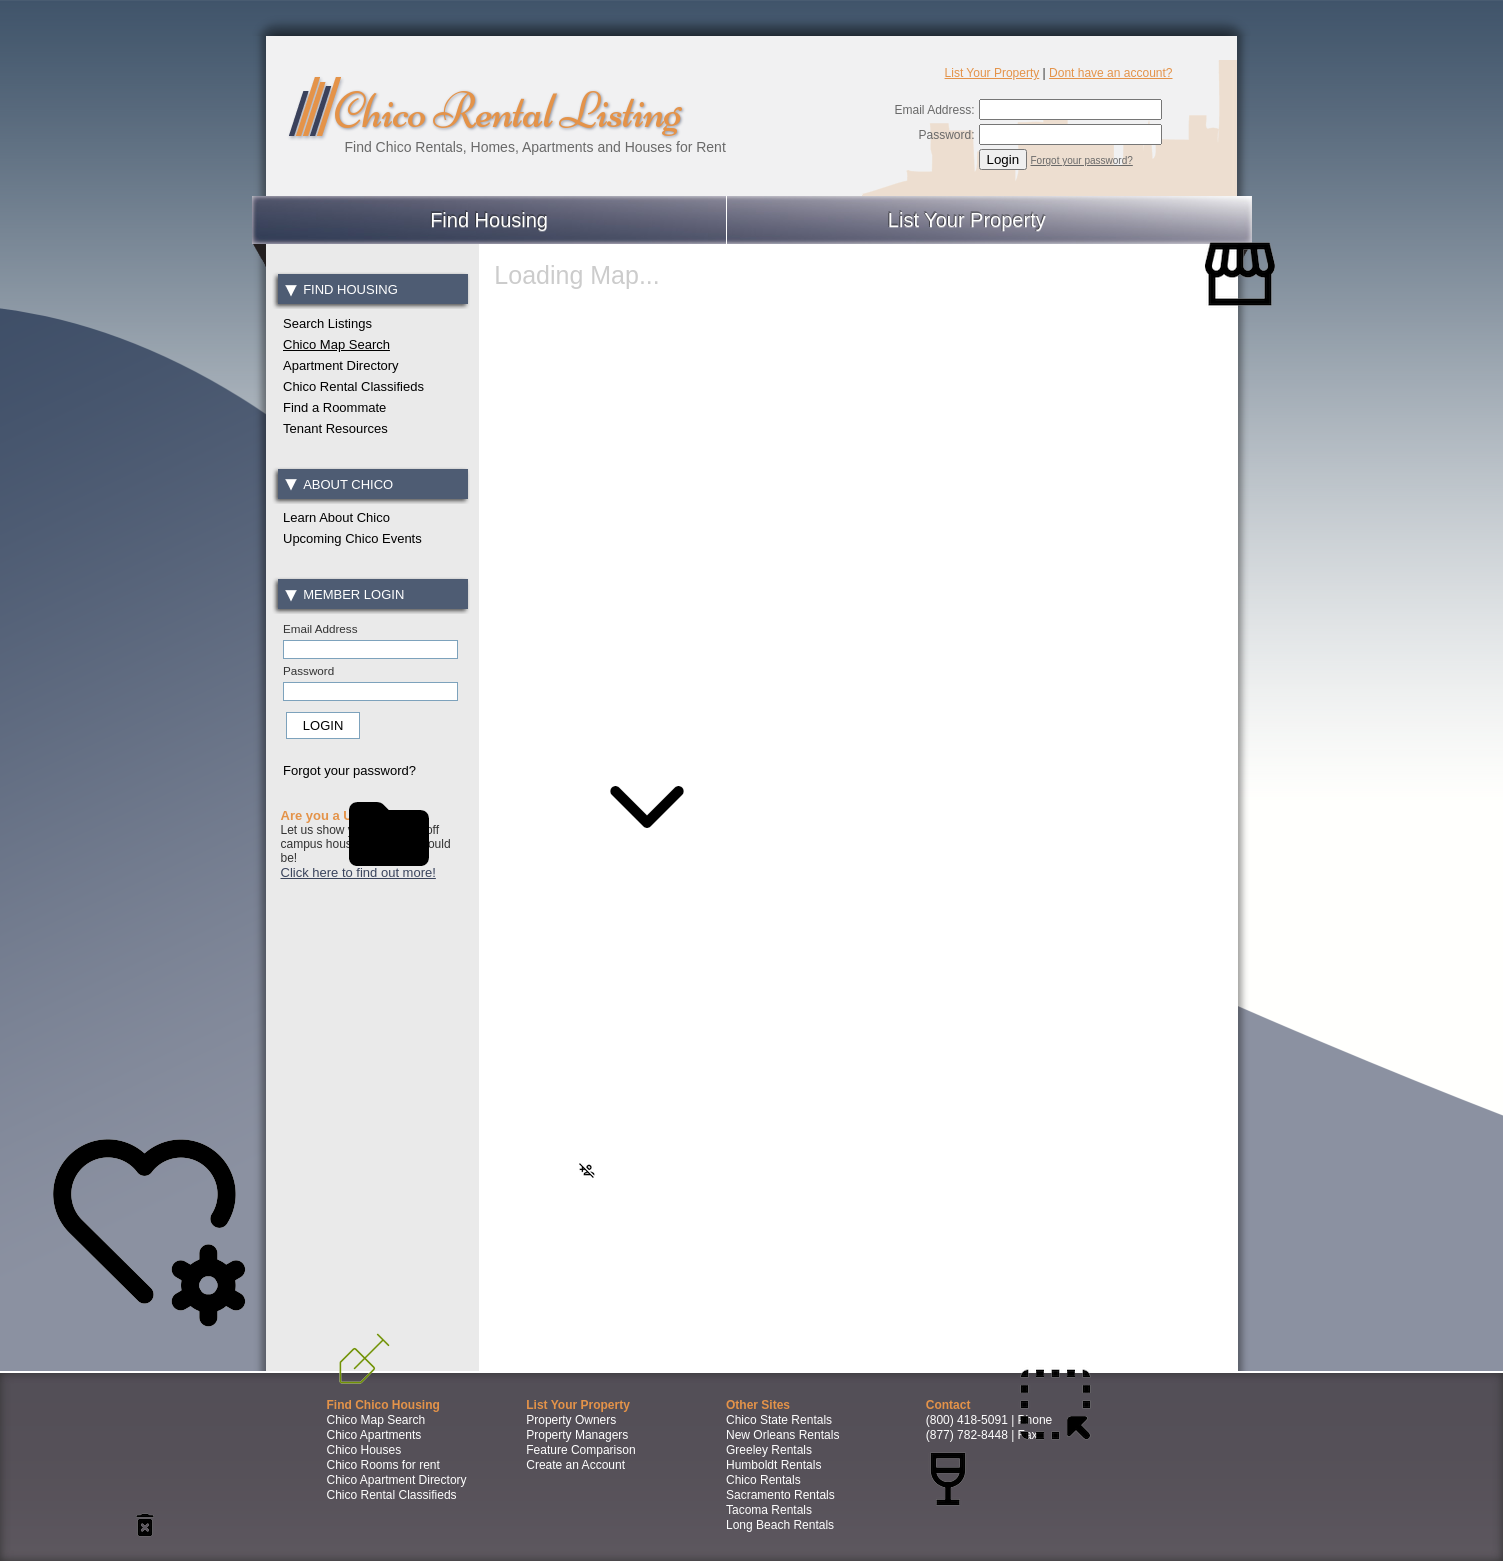  Describe the element at coordinates (363, 1359) in the screenshot. I see `access gardening or landscaping tools` at that location.